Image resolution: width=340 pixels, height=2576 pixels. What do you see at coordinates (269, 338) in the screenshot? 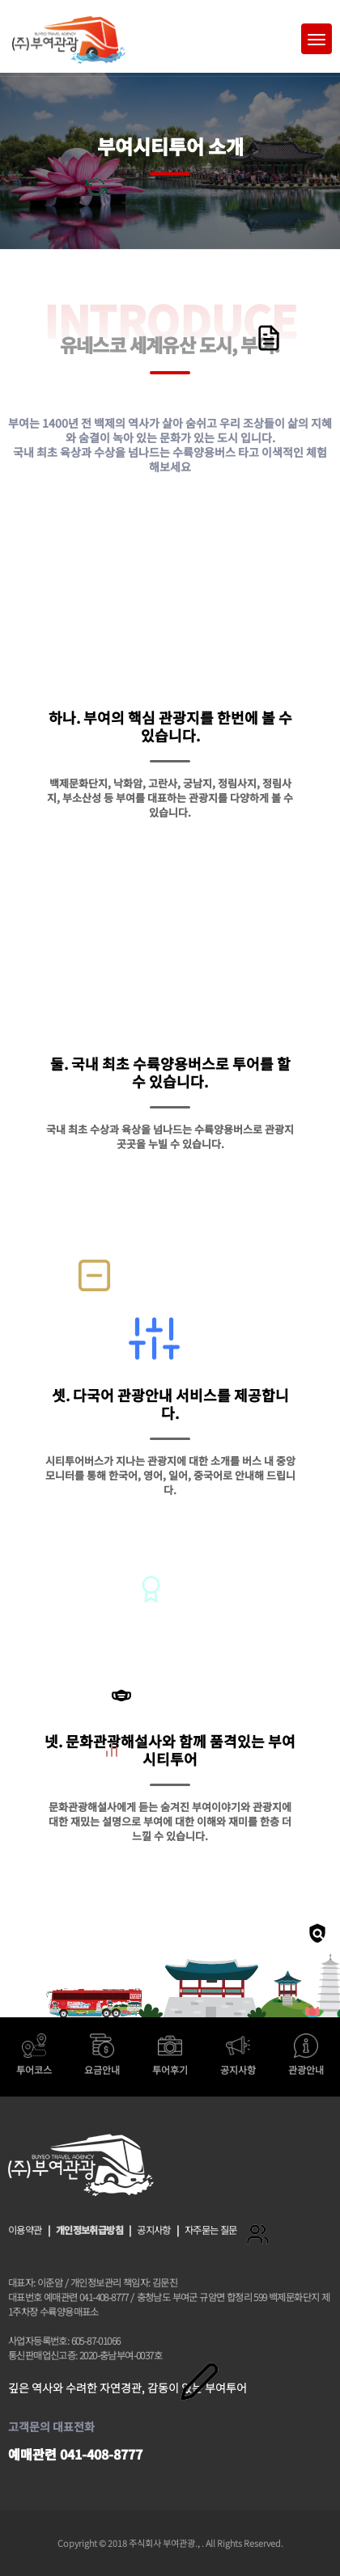
I see `view document contents` at bounding box center [269, 338].